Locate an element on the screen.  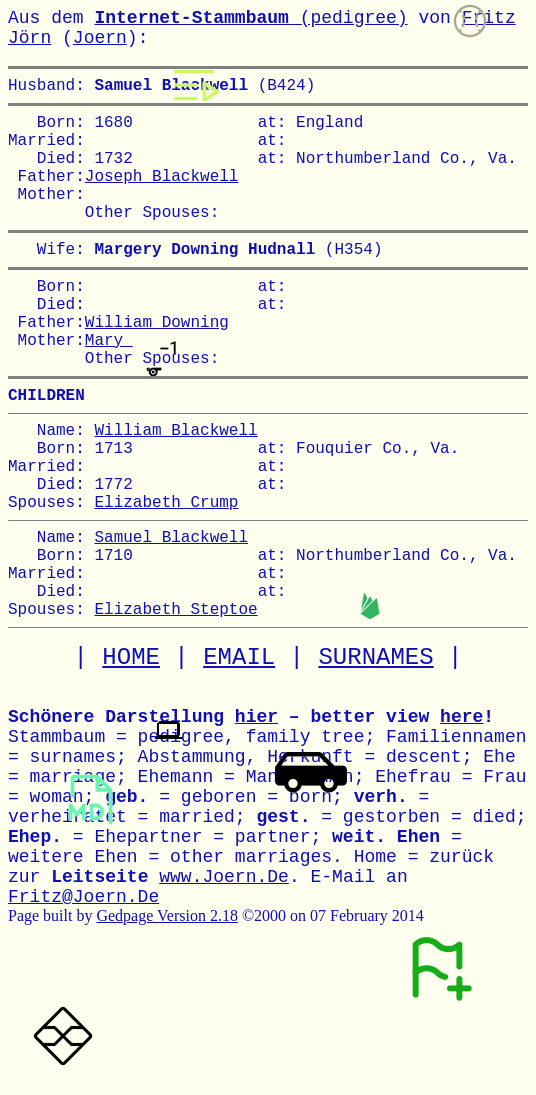
access vehicle or car-related settings is located at coordinates (311, 770).